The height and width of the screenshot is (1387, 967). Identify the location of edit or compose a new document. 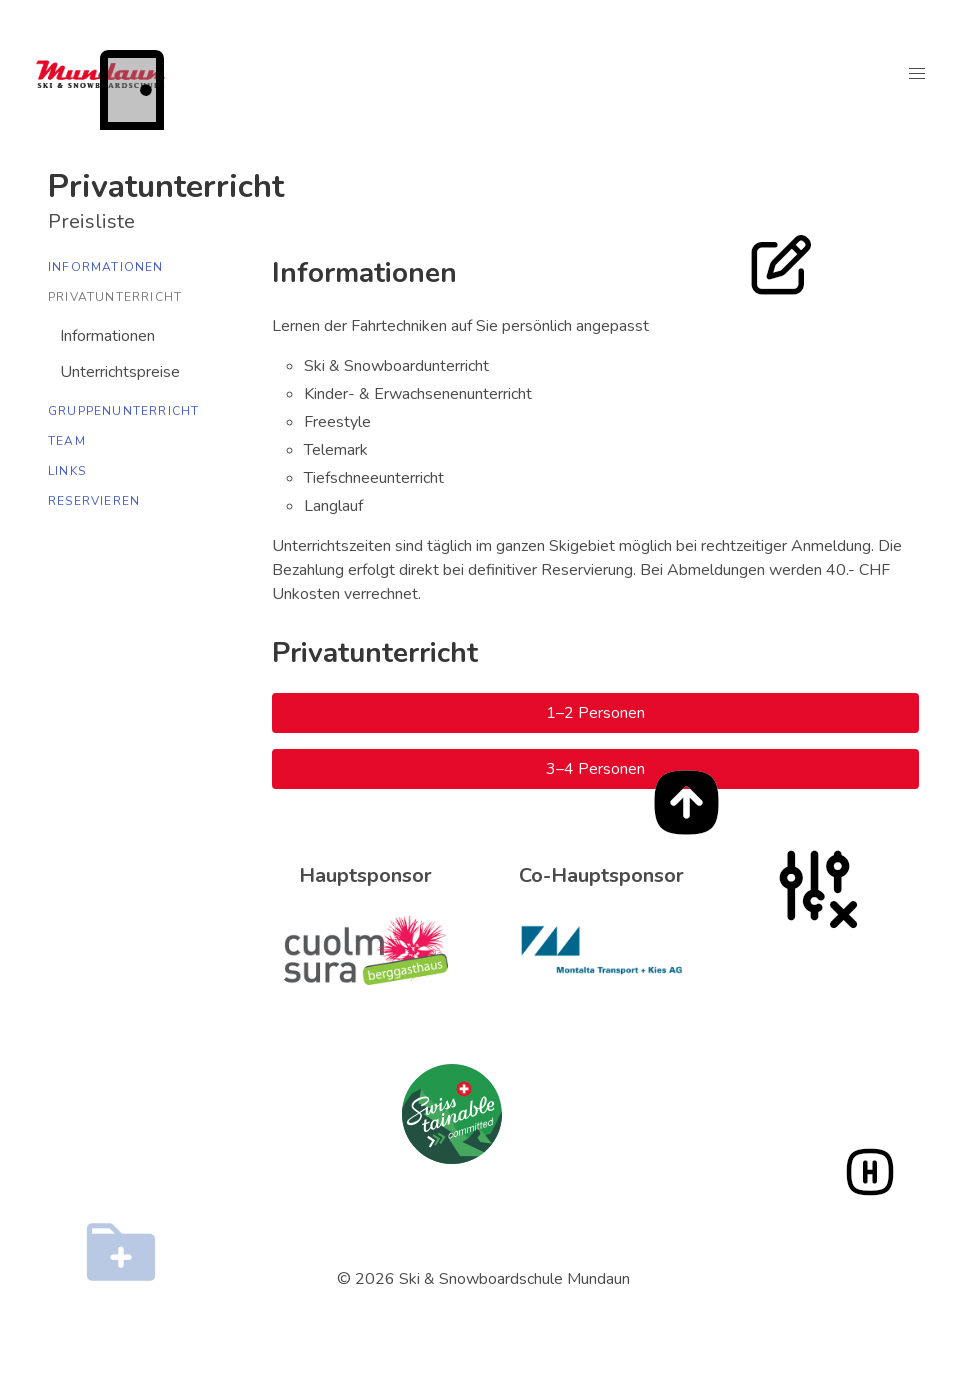
(781, 264).